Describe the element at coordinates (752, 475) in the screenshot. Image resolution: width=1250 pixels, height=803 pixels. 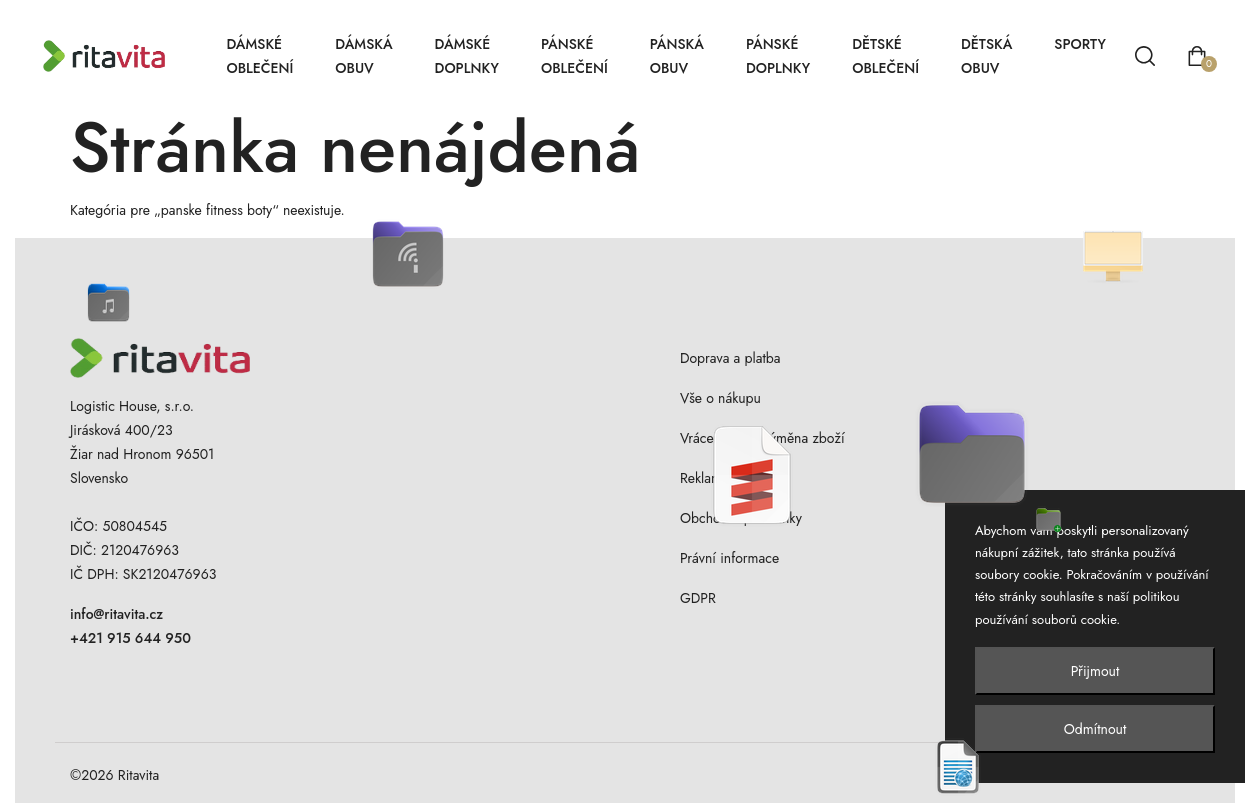
I see `a scala programming language source file` at that location.